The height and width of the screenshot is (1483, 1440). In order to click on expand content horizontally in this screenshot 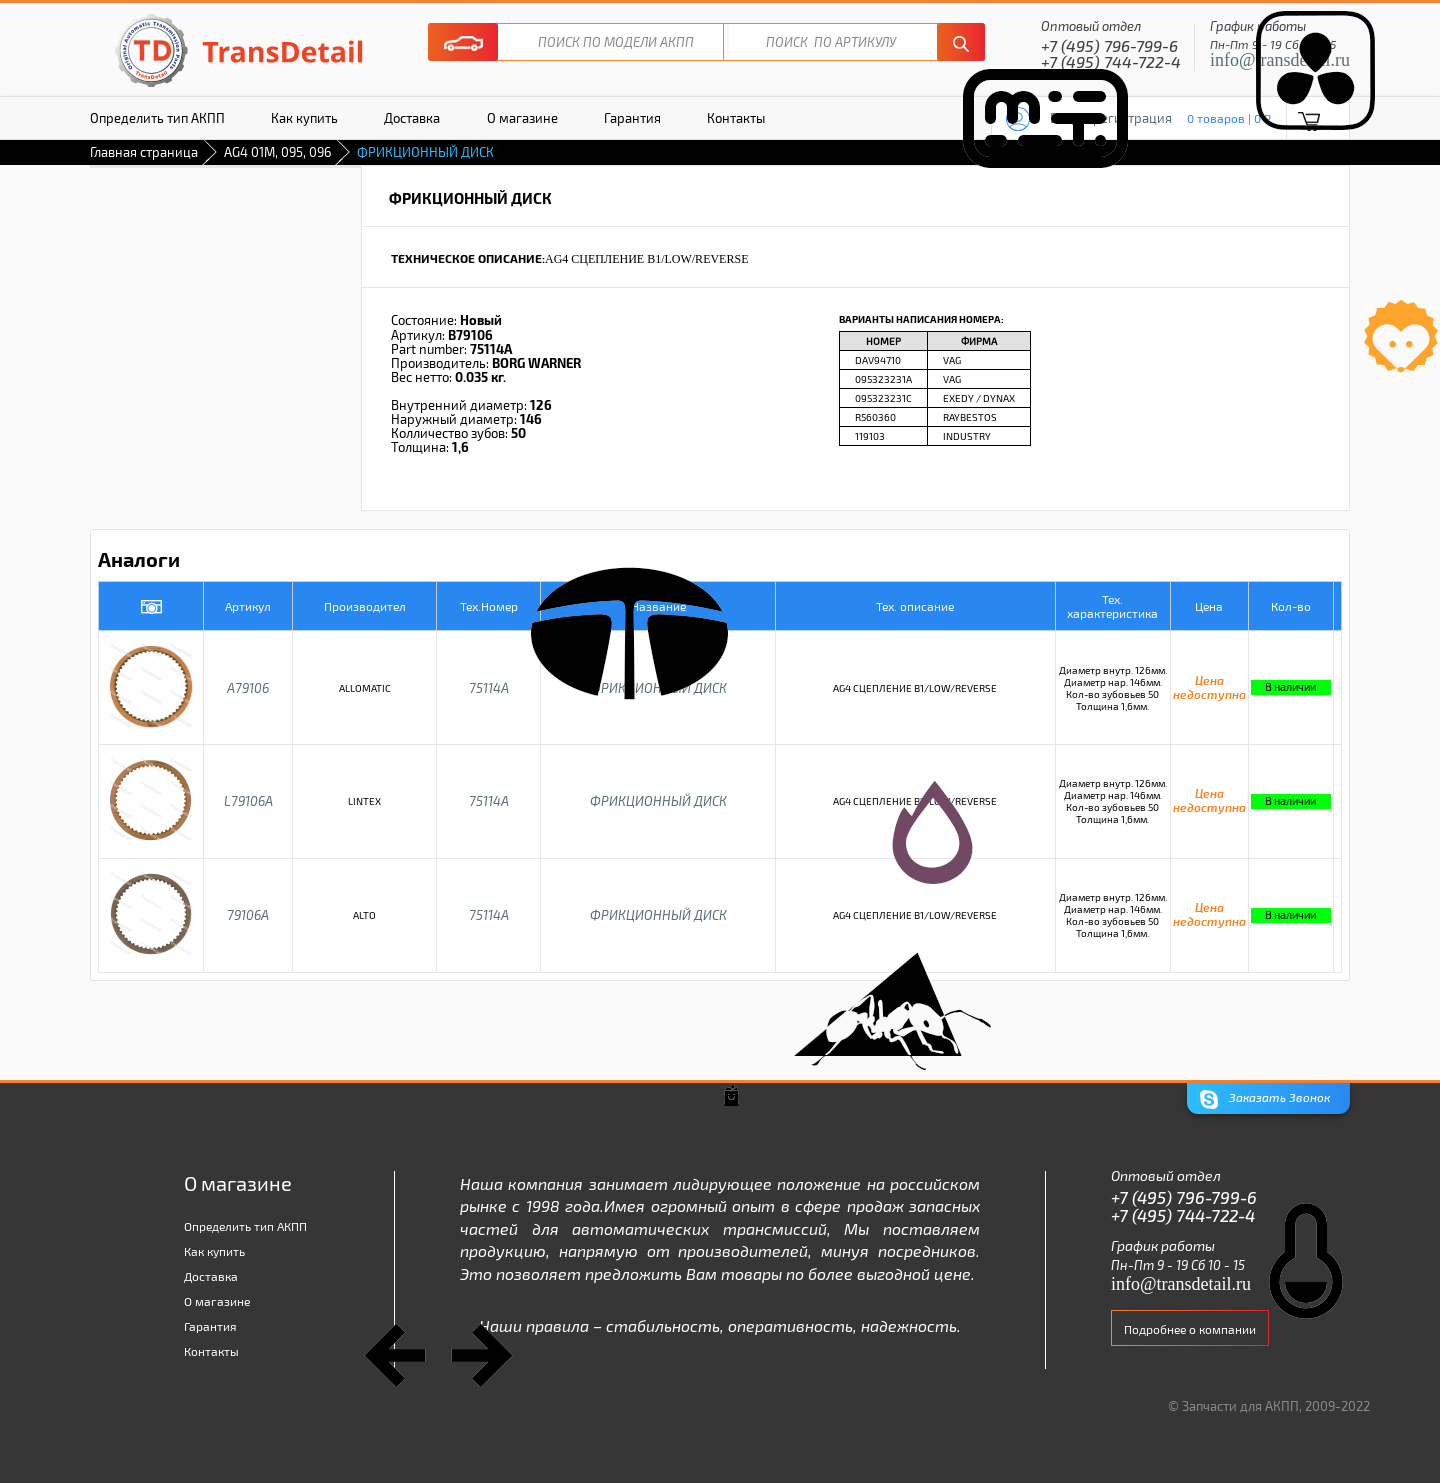, I will do `click(438, 1355)`.